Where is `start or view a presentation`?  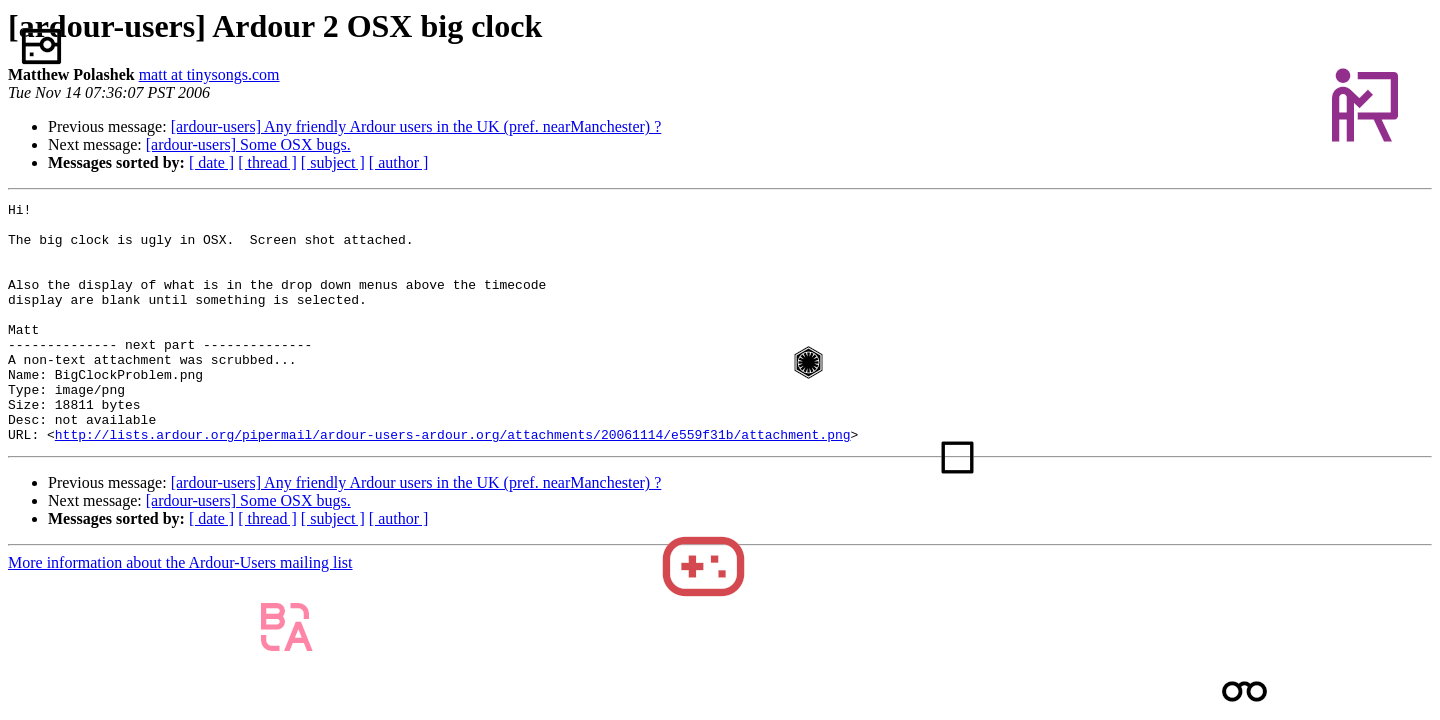 start or view a presentation is located at coordinates (1365, 105).